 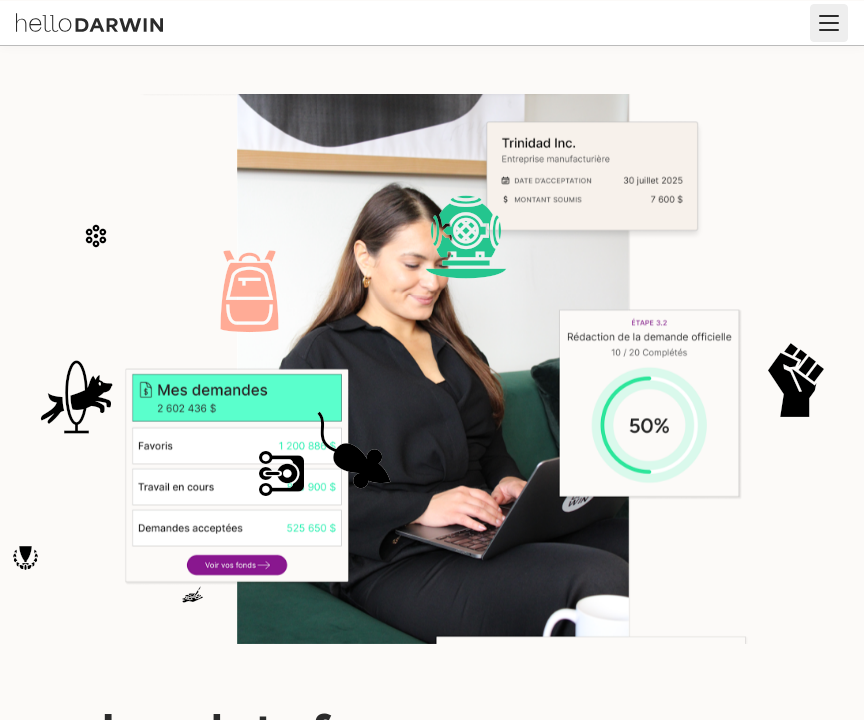 What do you see at coordinates (192, 595) in the screenshot?
I see `browse charcuterie or appetizer menu options` at bounding box center [192, 595].